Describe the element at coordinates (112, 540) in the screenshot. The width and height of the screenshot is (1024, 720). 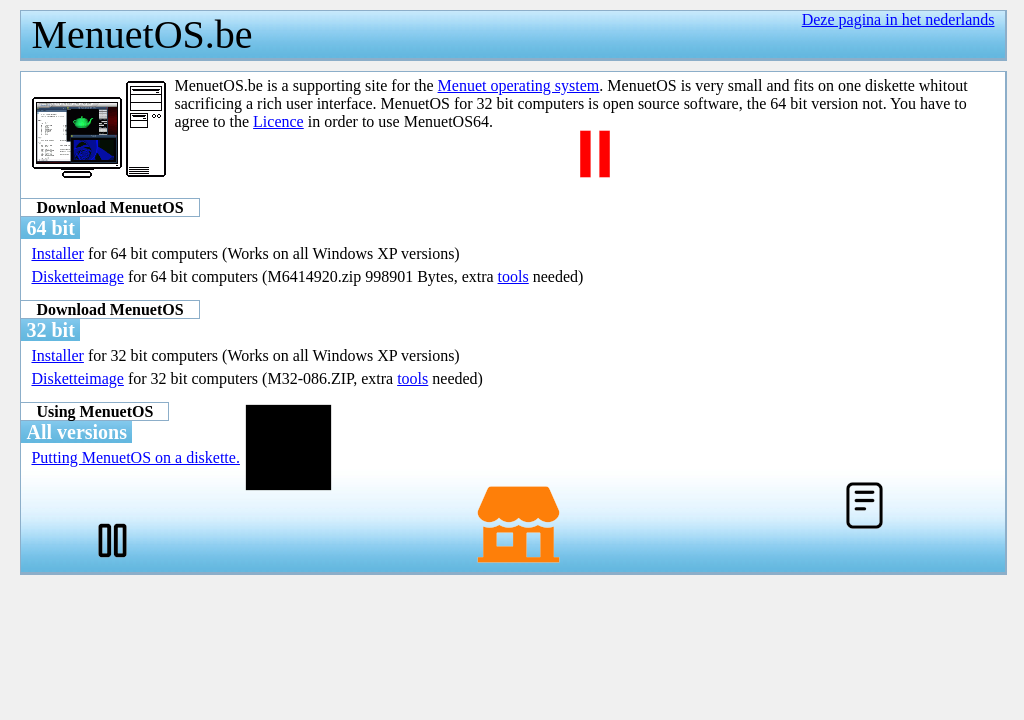
I see `switch to column view layout` at that location.